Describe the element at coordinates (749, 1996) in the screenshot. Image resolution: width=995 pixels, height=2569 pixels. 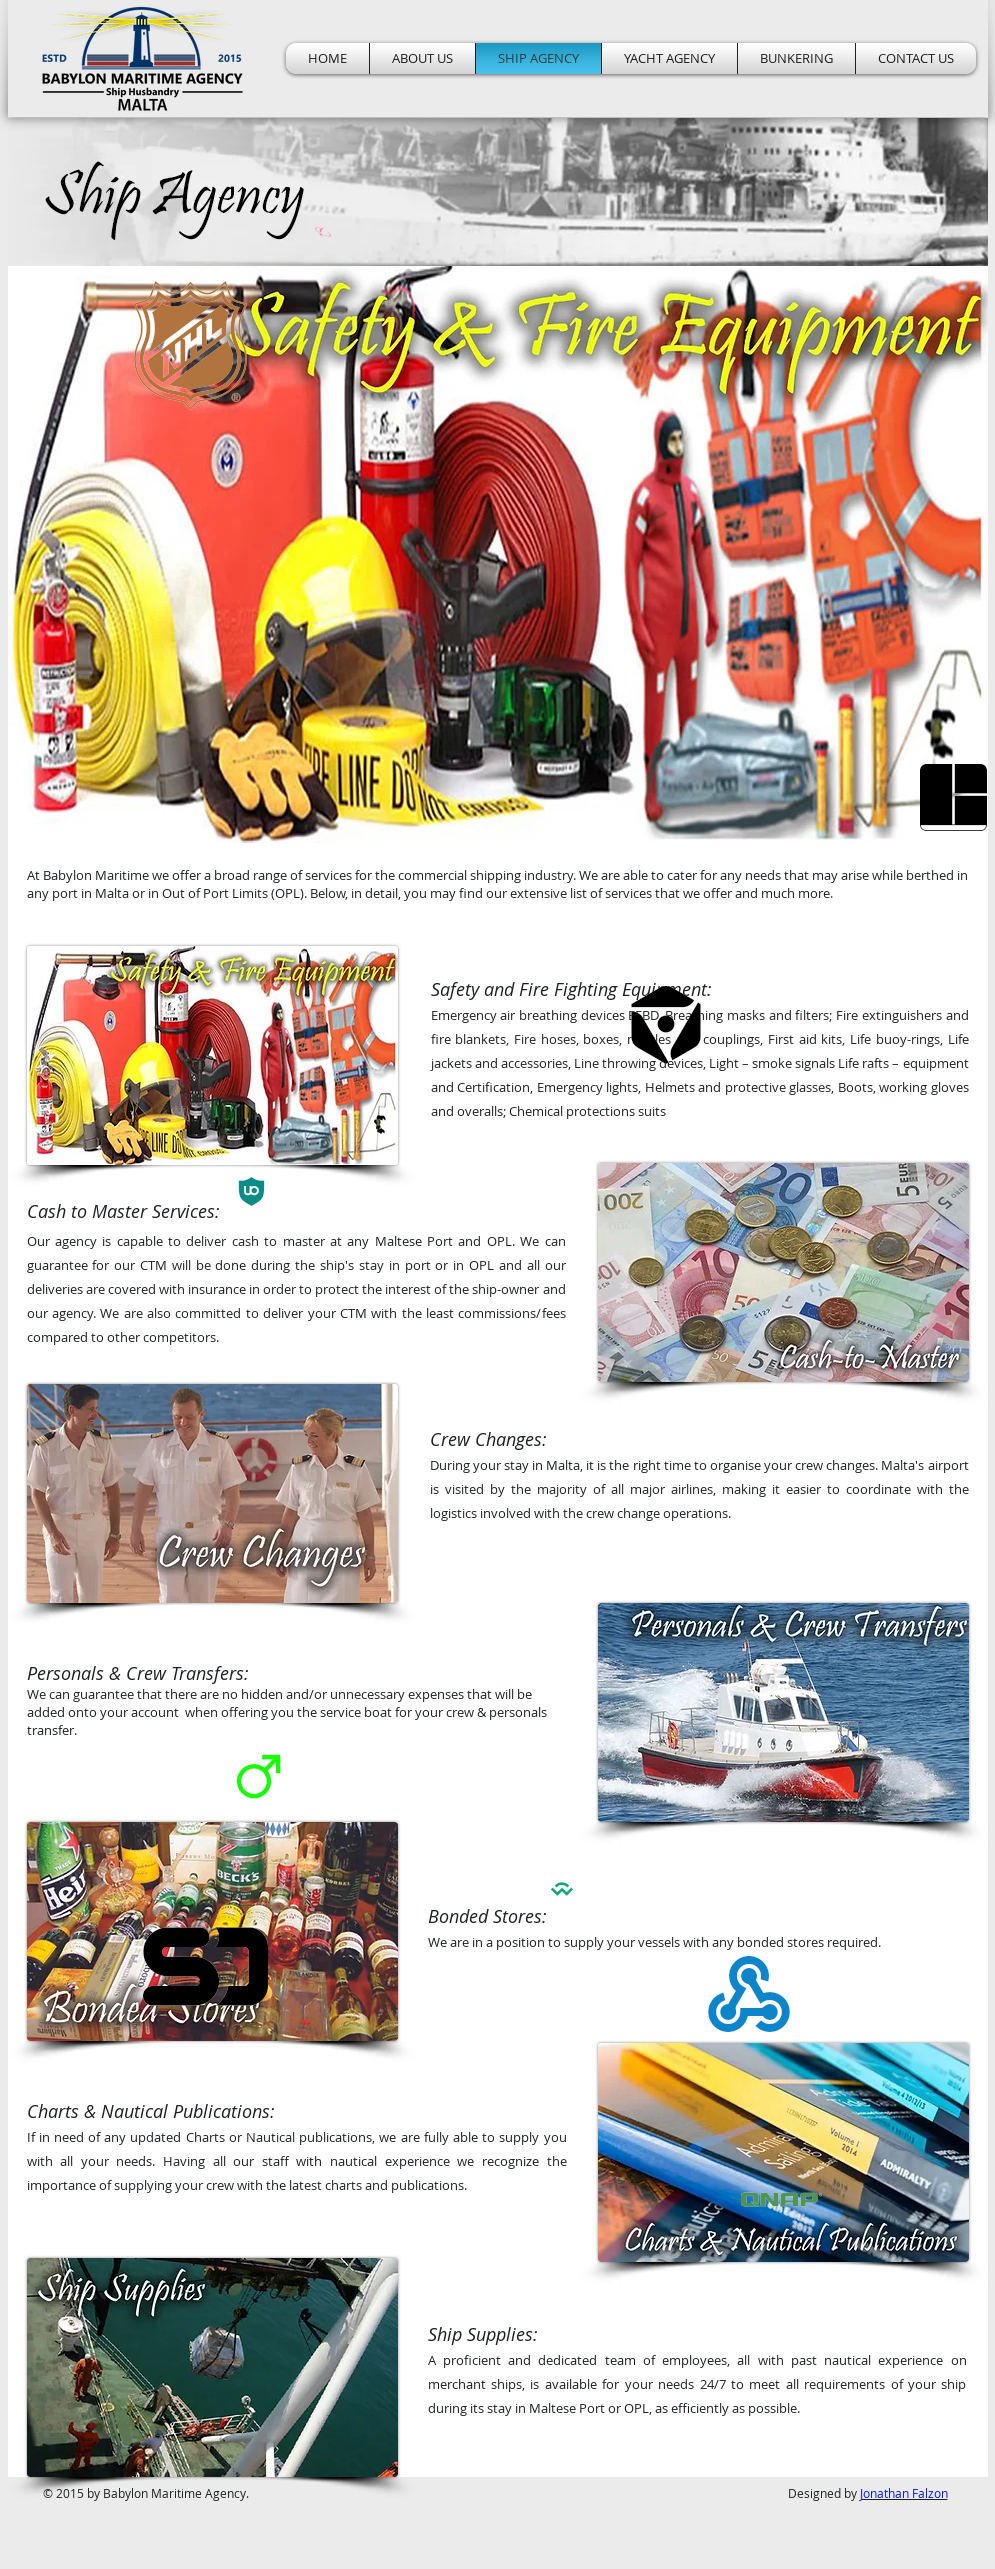
I see `configure webhook integrations` at that location.